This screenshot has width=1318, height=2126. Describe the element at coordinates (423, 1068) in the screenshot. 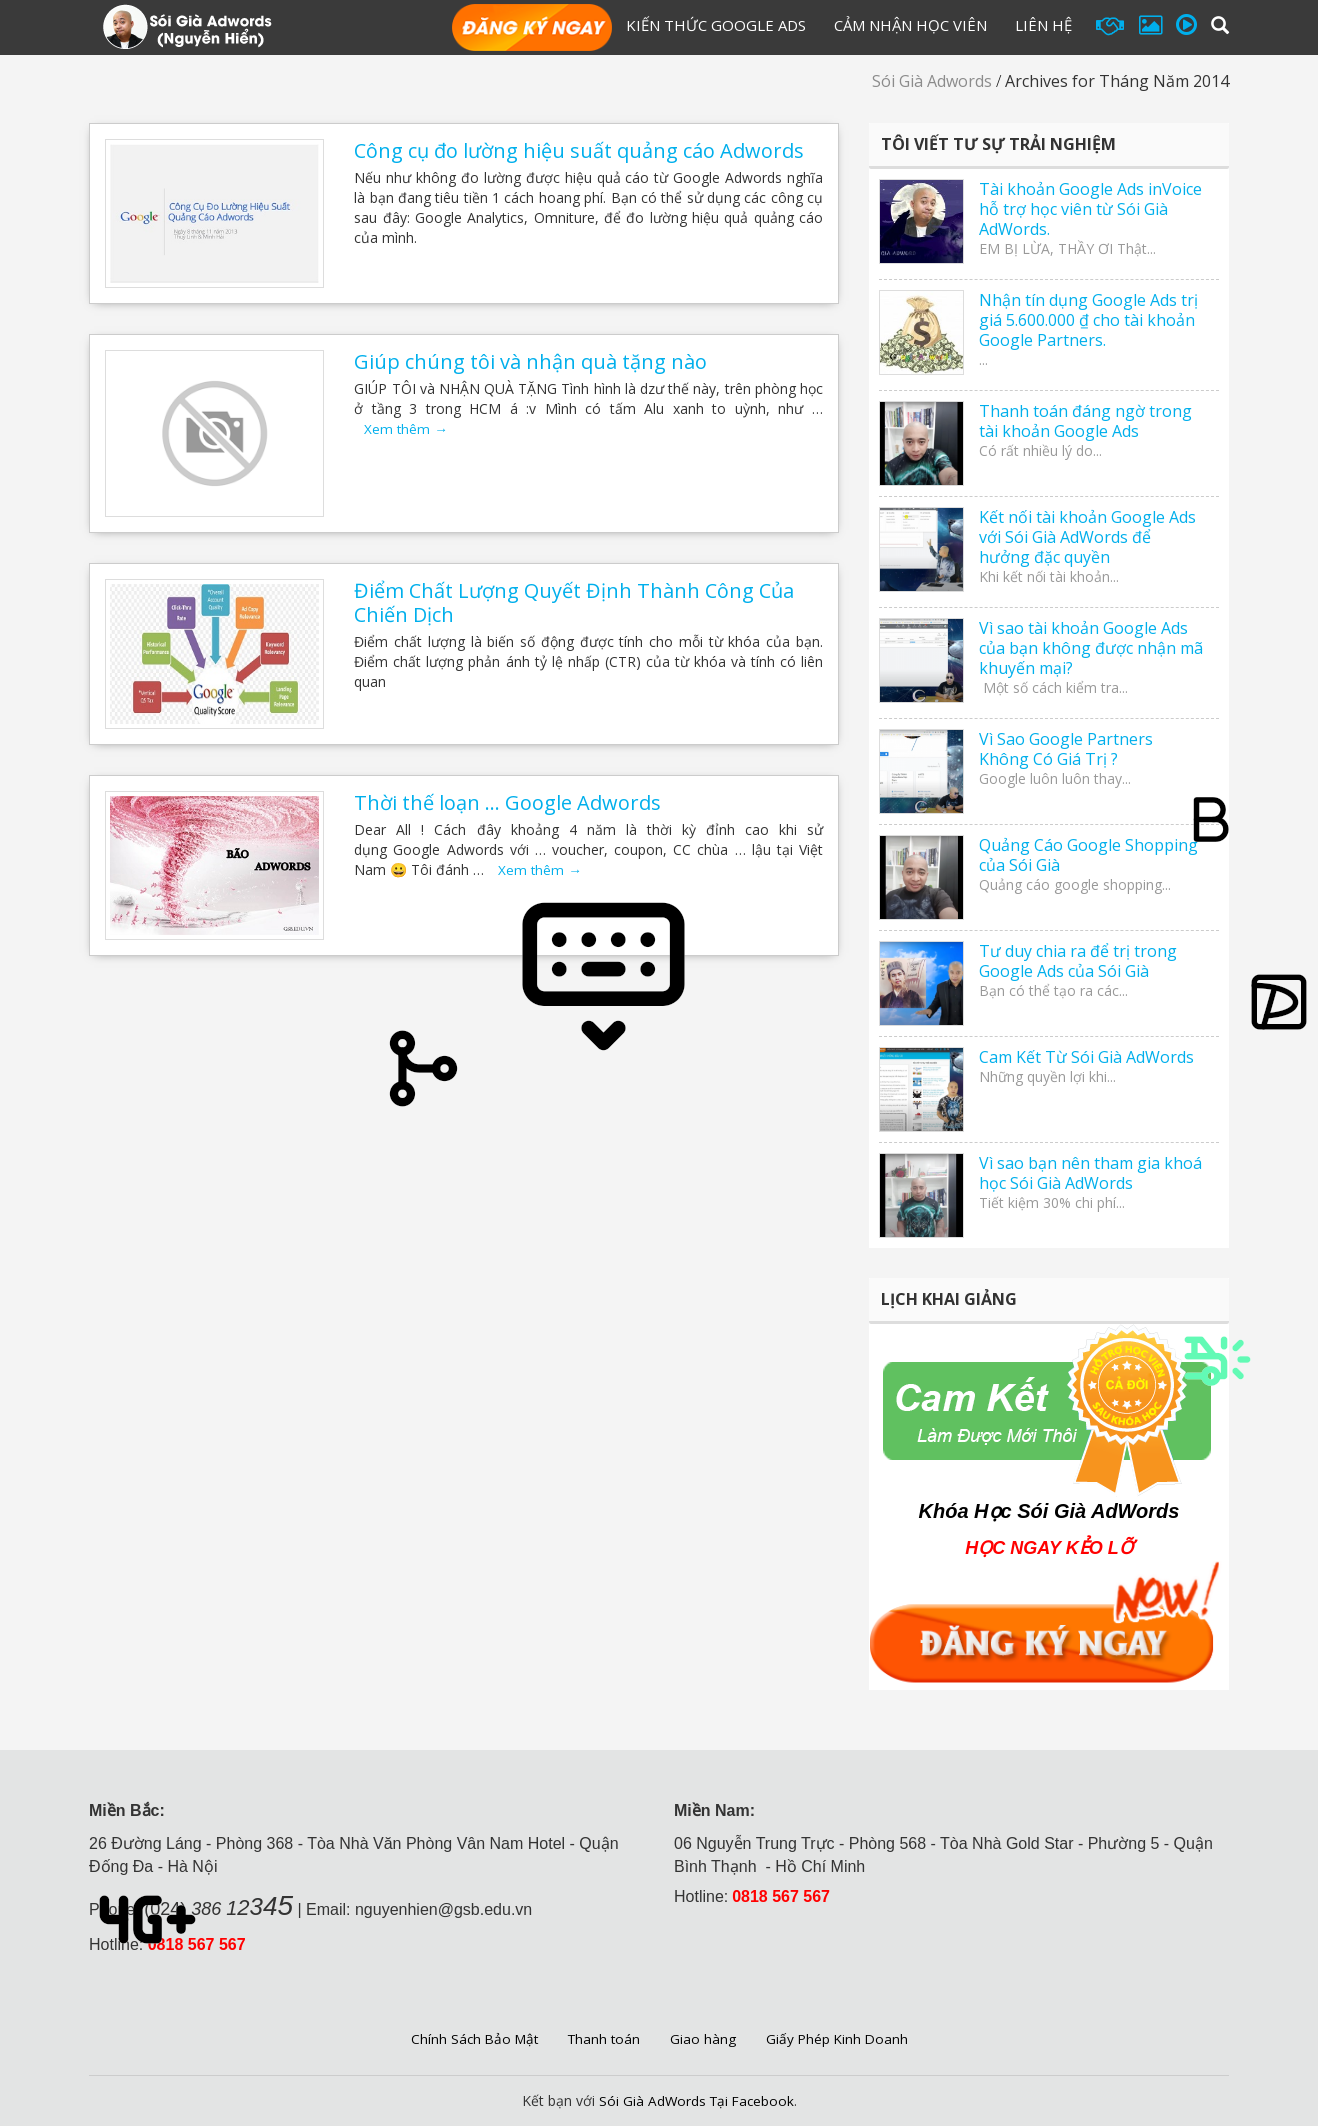

I see `merge branches in version control` at that location.